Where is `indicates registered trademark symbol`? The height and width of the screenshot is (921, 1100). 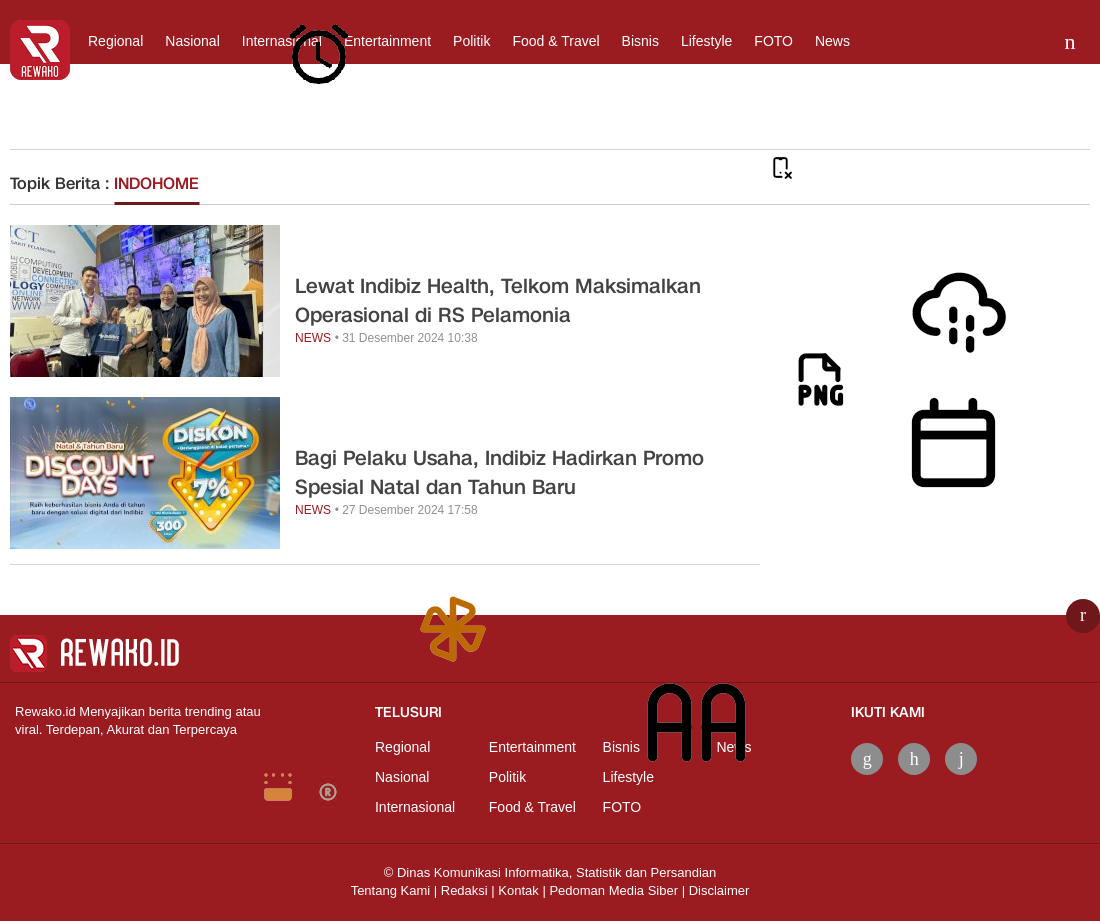 indicates registered trademark symbol is located at coordinates (328, 792).